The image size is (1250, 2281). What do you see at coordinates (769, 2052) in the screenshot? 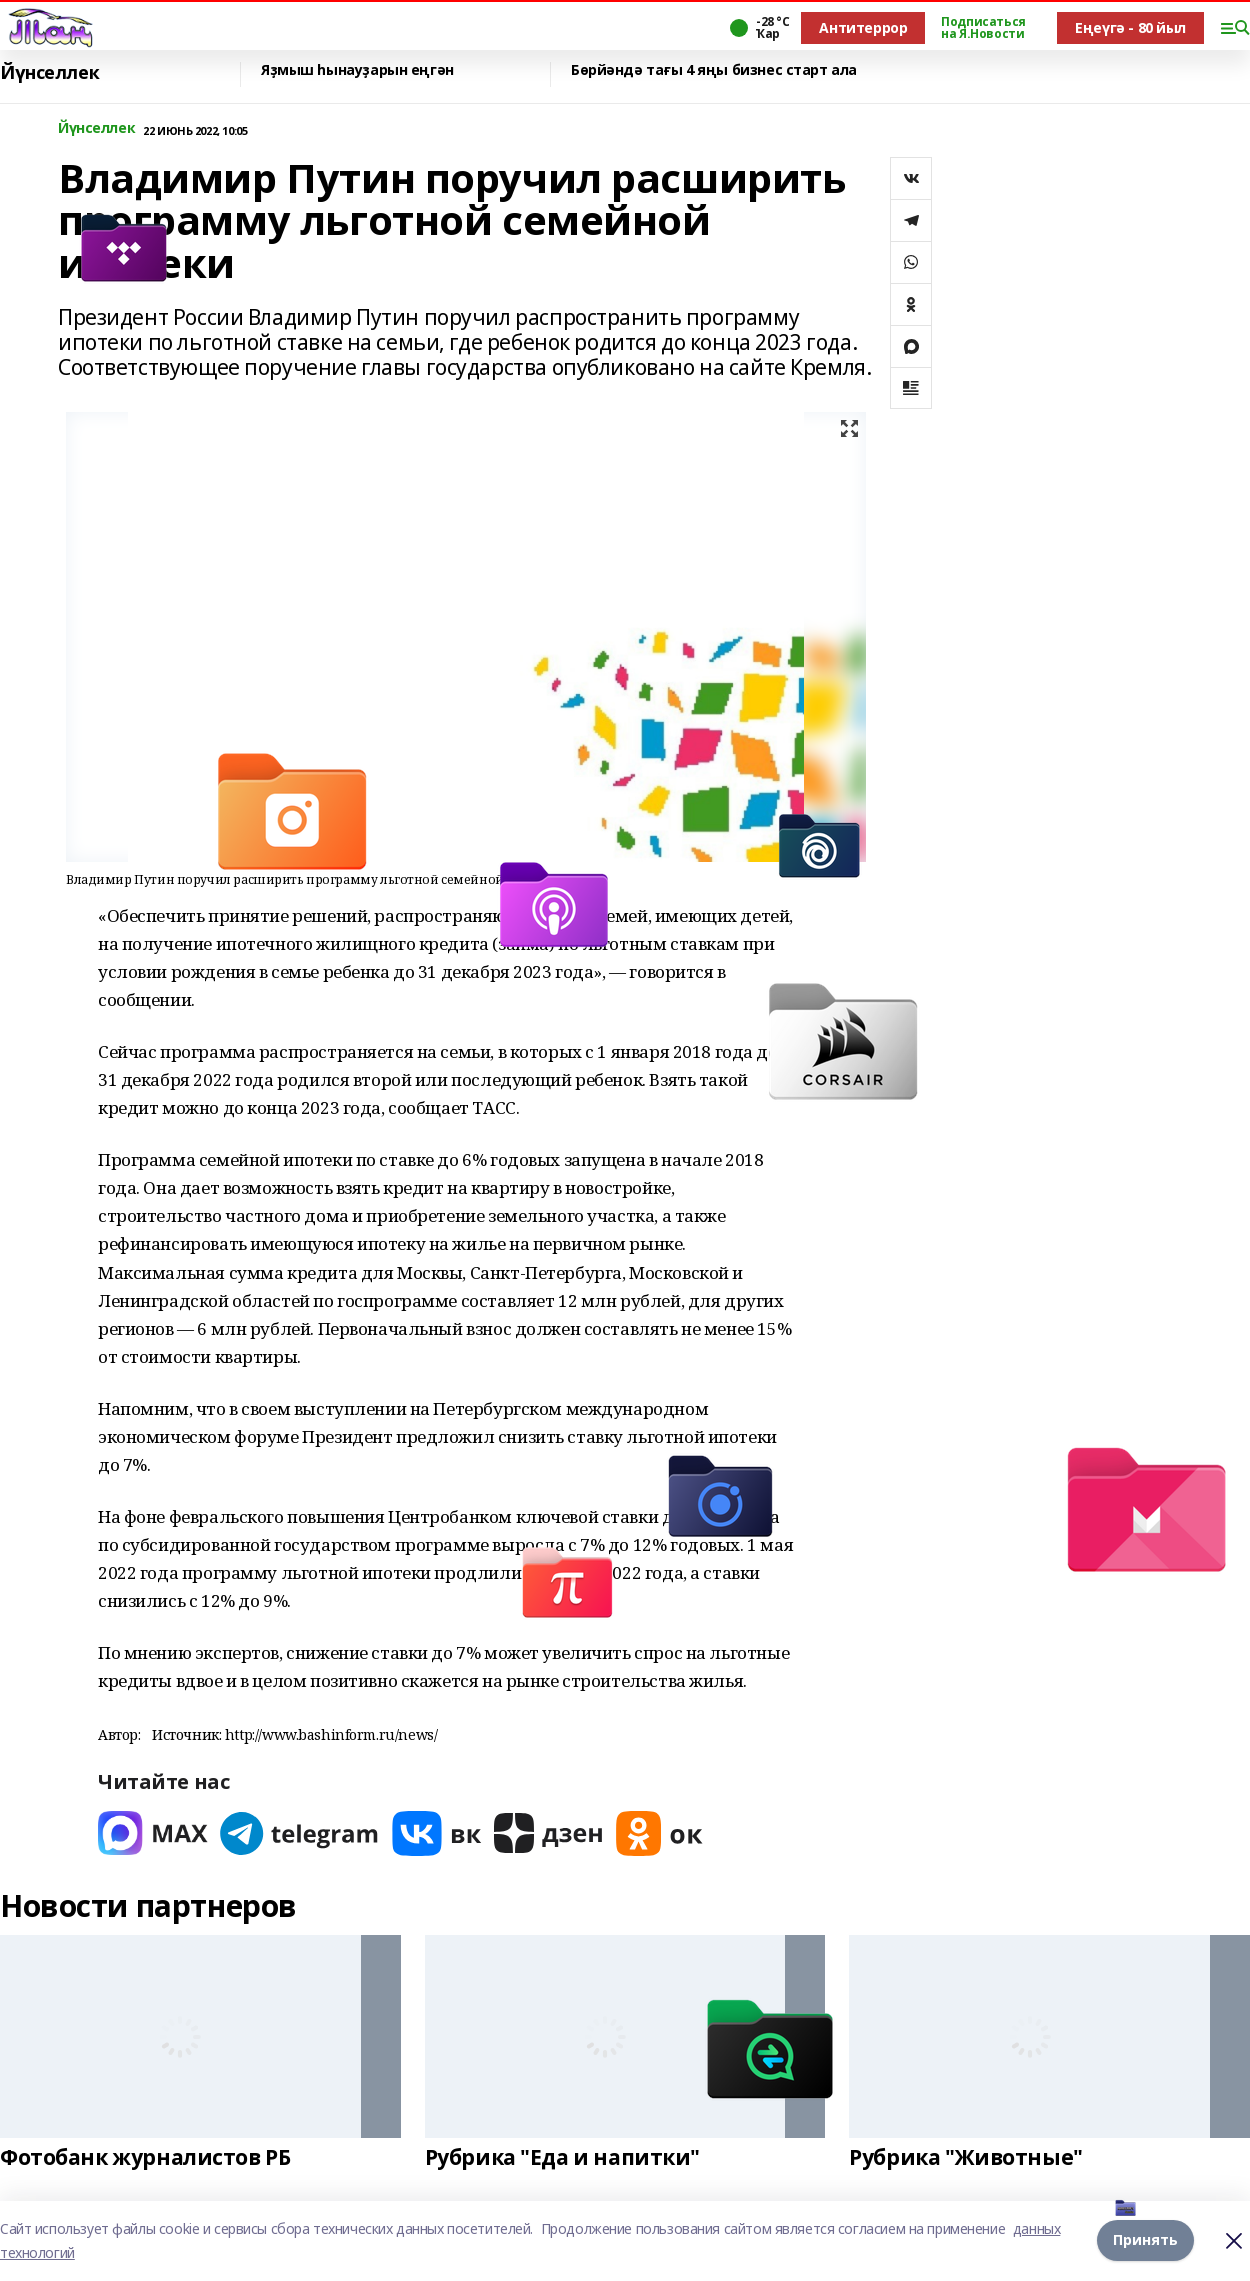
I see `open wondershare wutsapper application folder` at bounding box center [769, 2052].